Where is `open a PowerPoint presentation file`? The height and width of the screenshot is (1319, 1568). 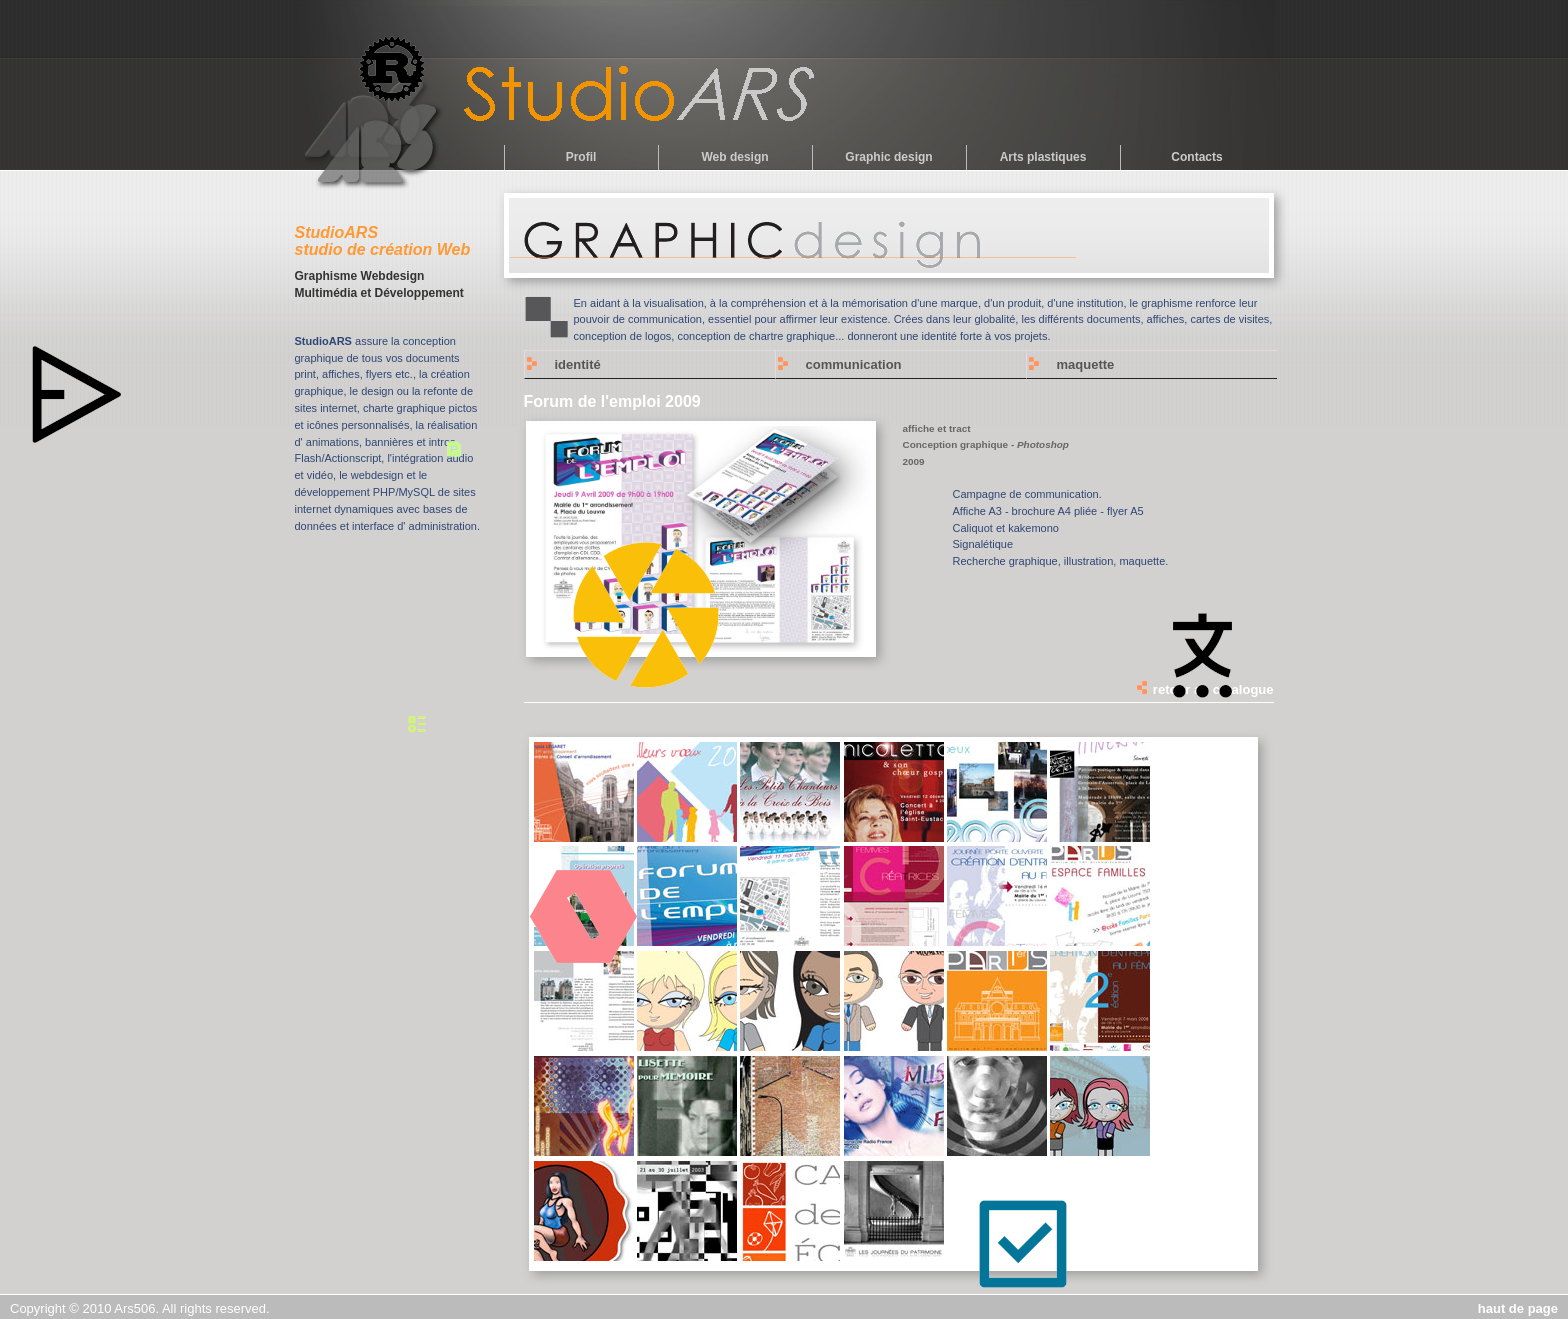
open a PowerPoint presentation file is located at coordinates (454, 449).